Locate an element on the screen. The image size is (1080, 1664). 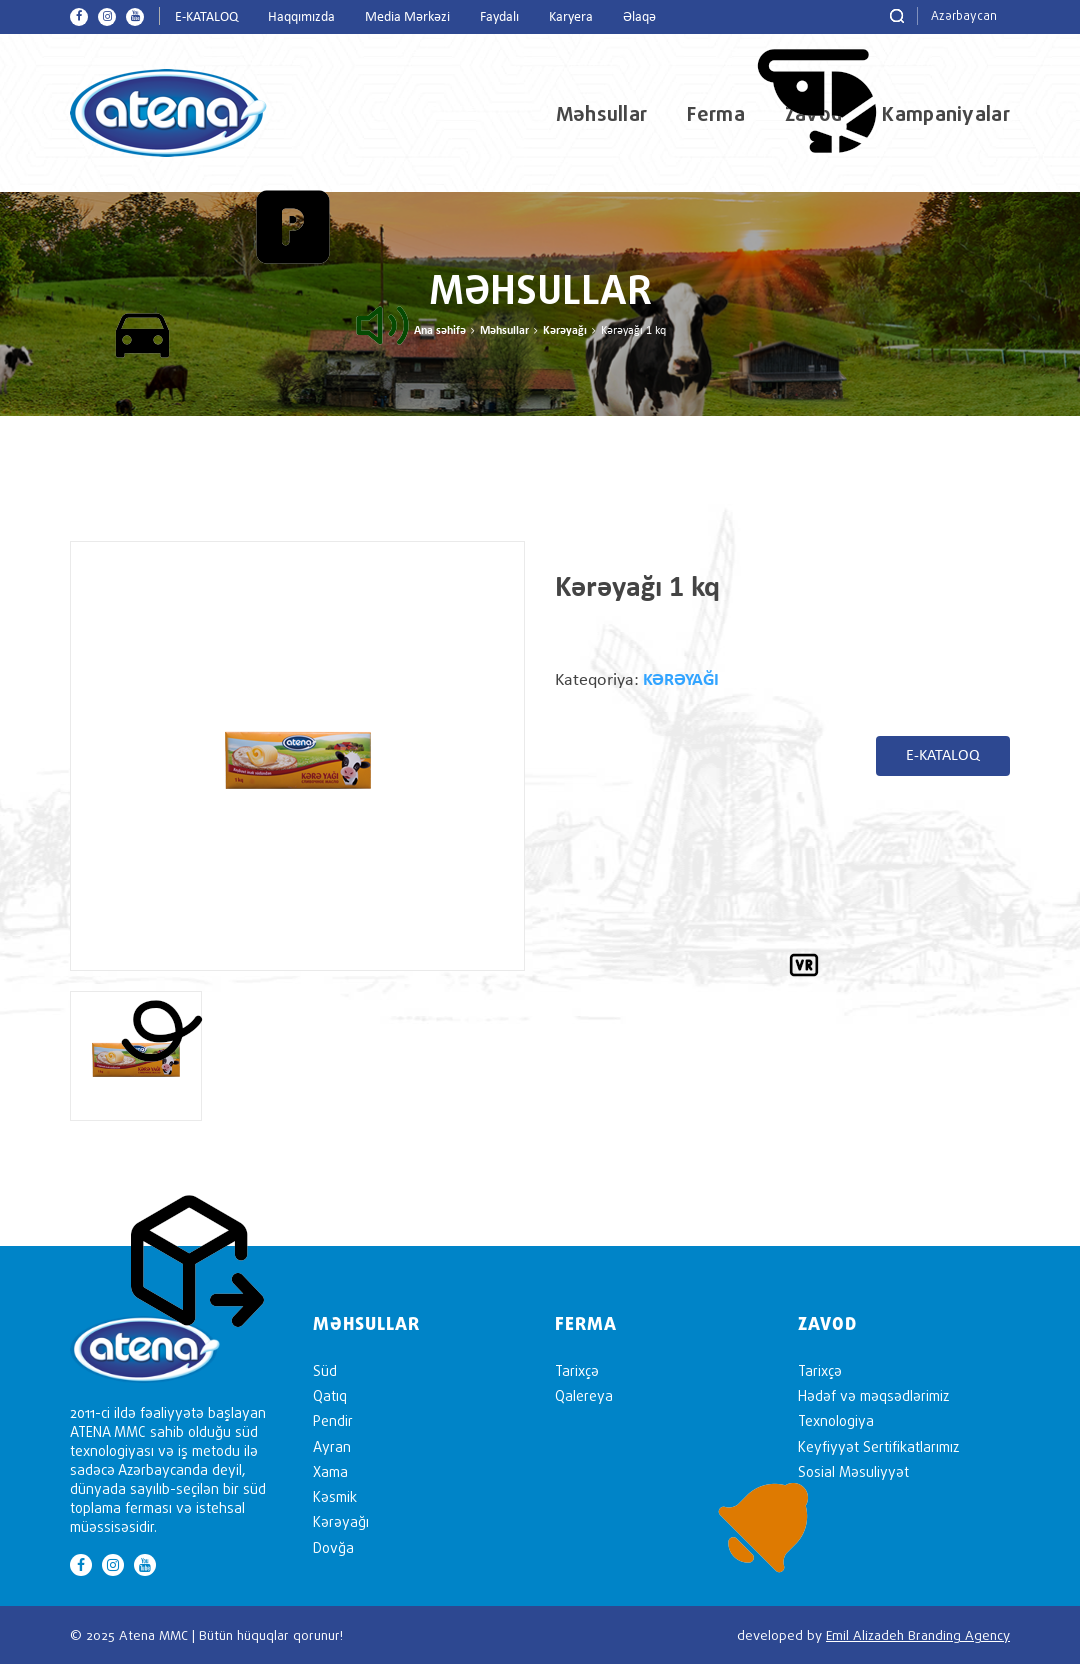
view packages that depend on this repository is located at coordinates (197, 1260).